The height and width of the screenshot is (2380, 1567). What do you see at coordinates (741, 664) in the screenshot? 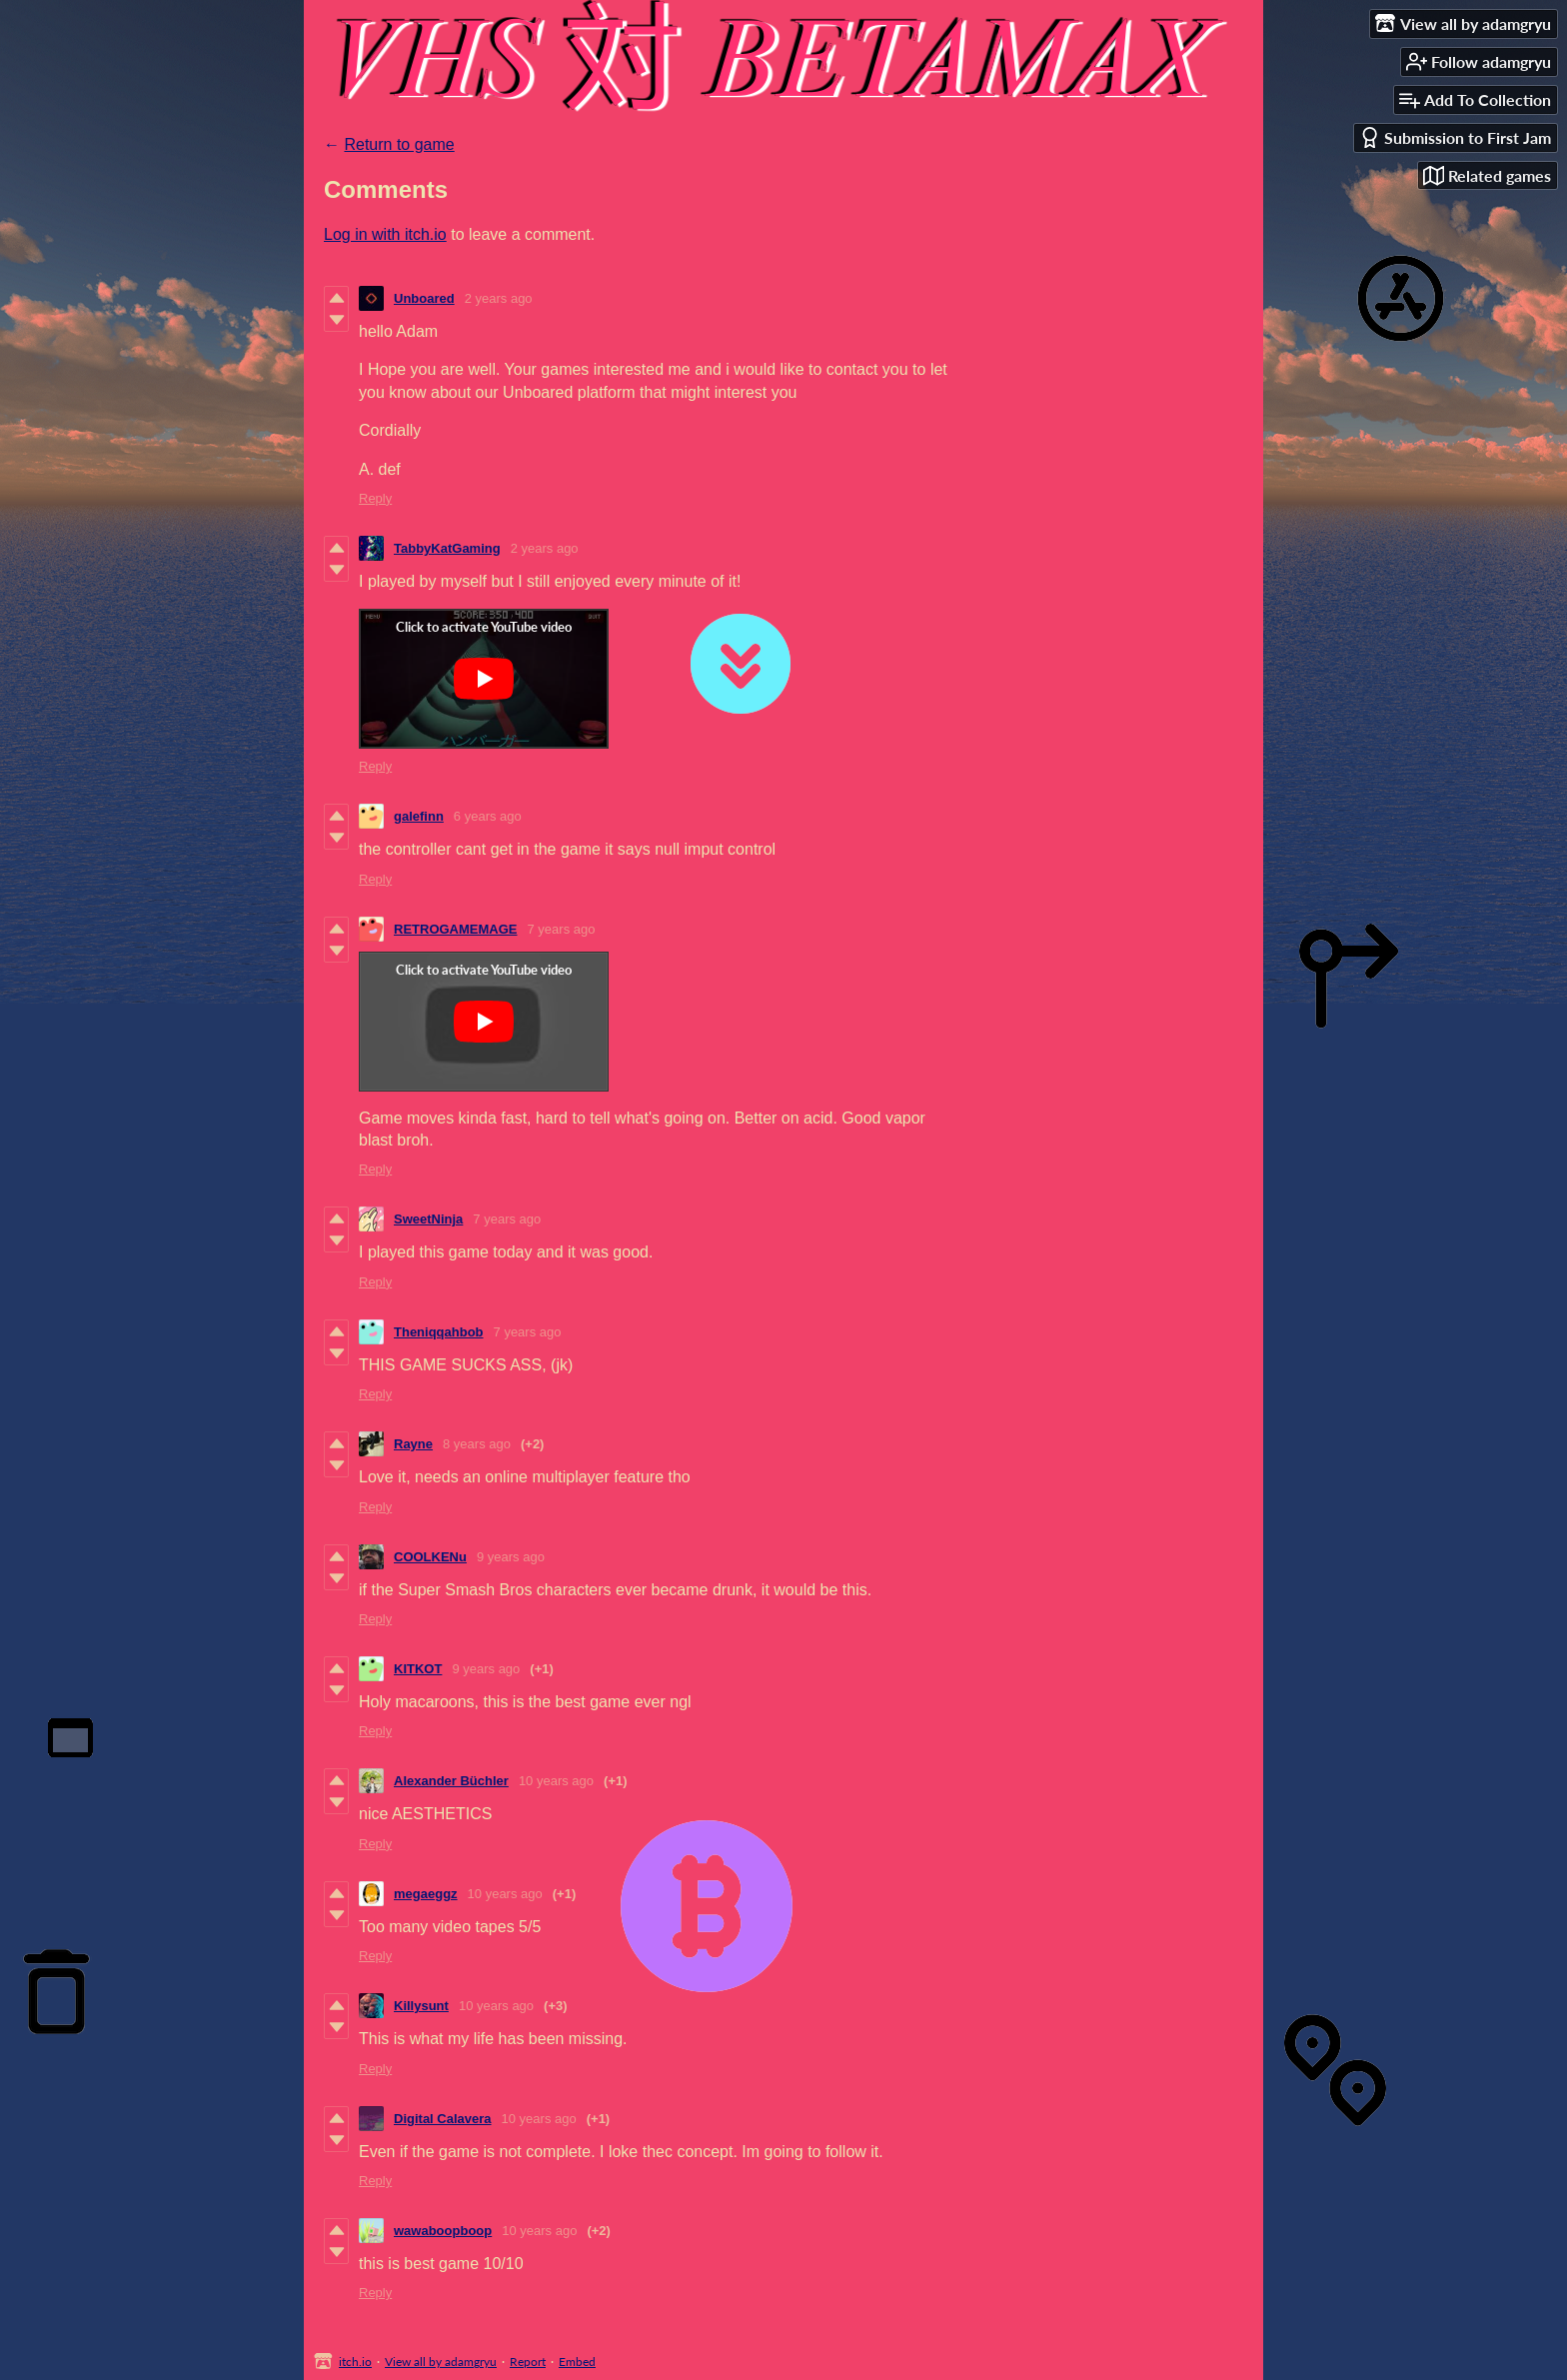
I see `expand to show more content below` at bounding box center [741, 664].